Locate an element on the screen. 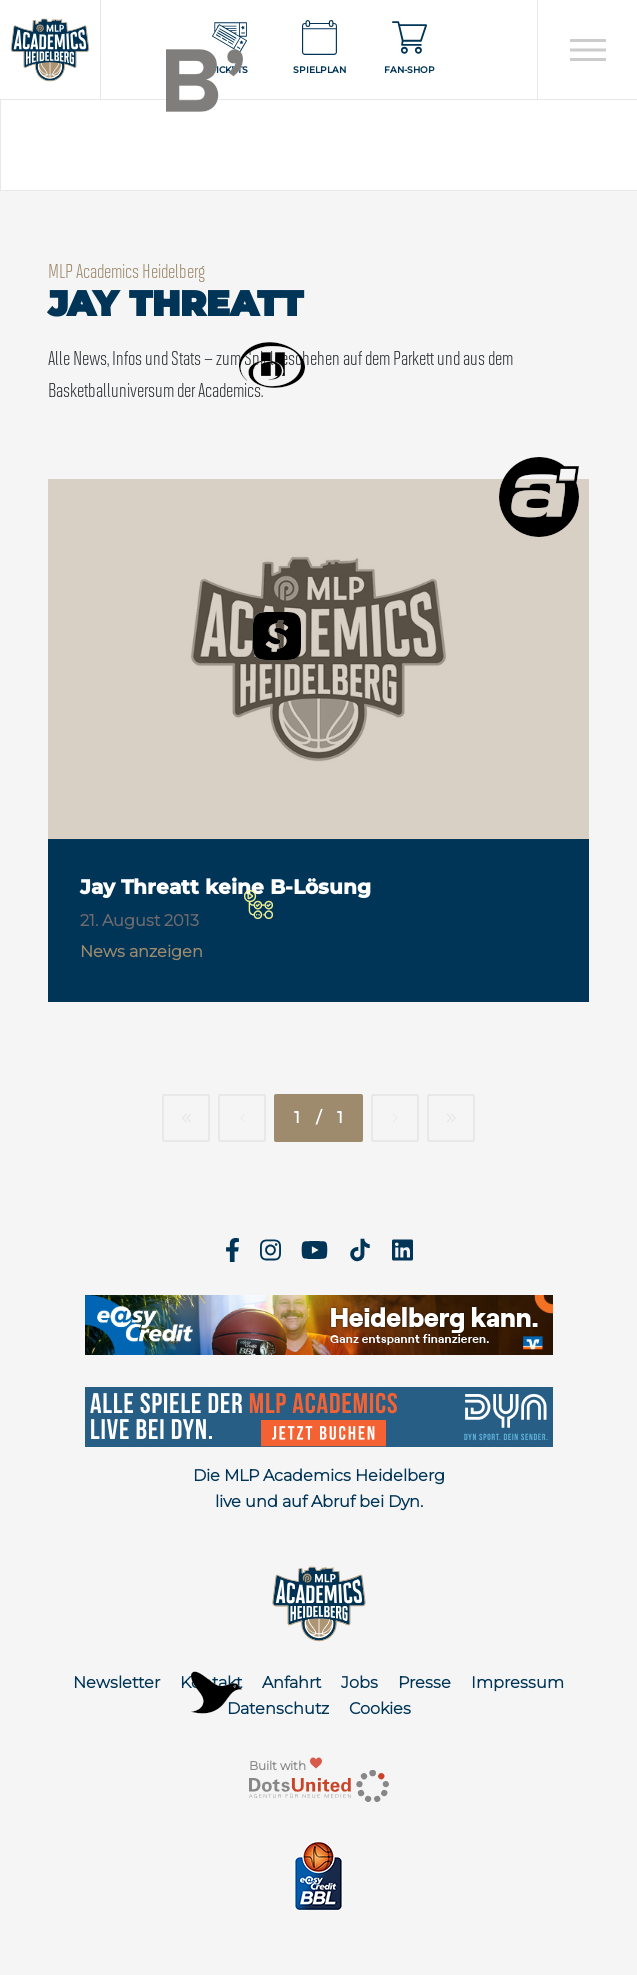 Image resolution: width=637 pixels, height=1975 pixels. hilton hotels and resorts logo is located at coordinates (272, 365).